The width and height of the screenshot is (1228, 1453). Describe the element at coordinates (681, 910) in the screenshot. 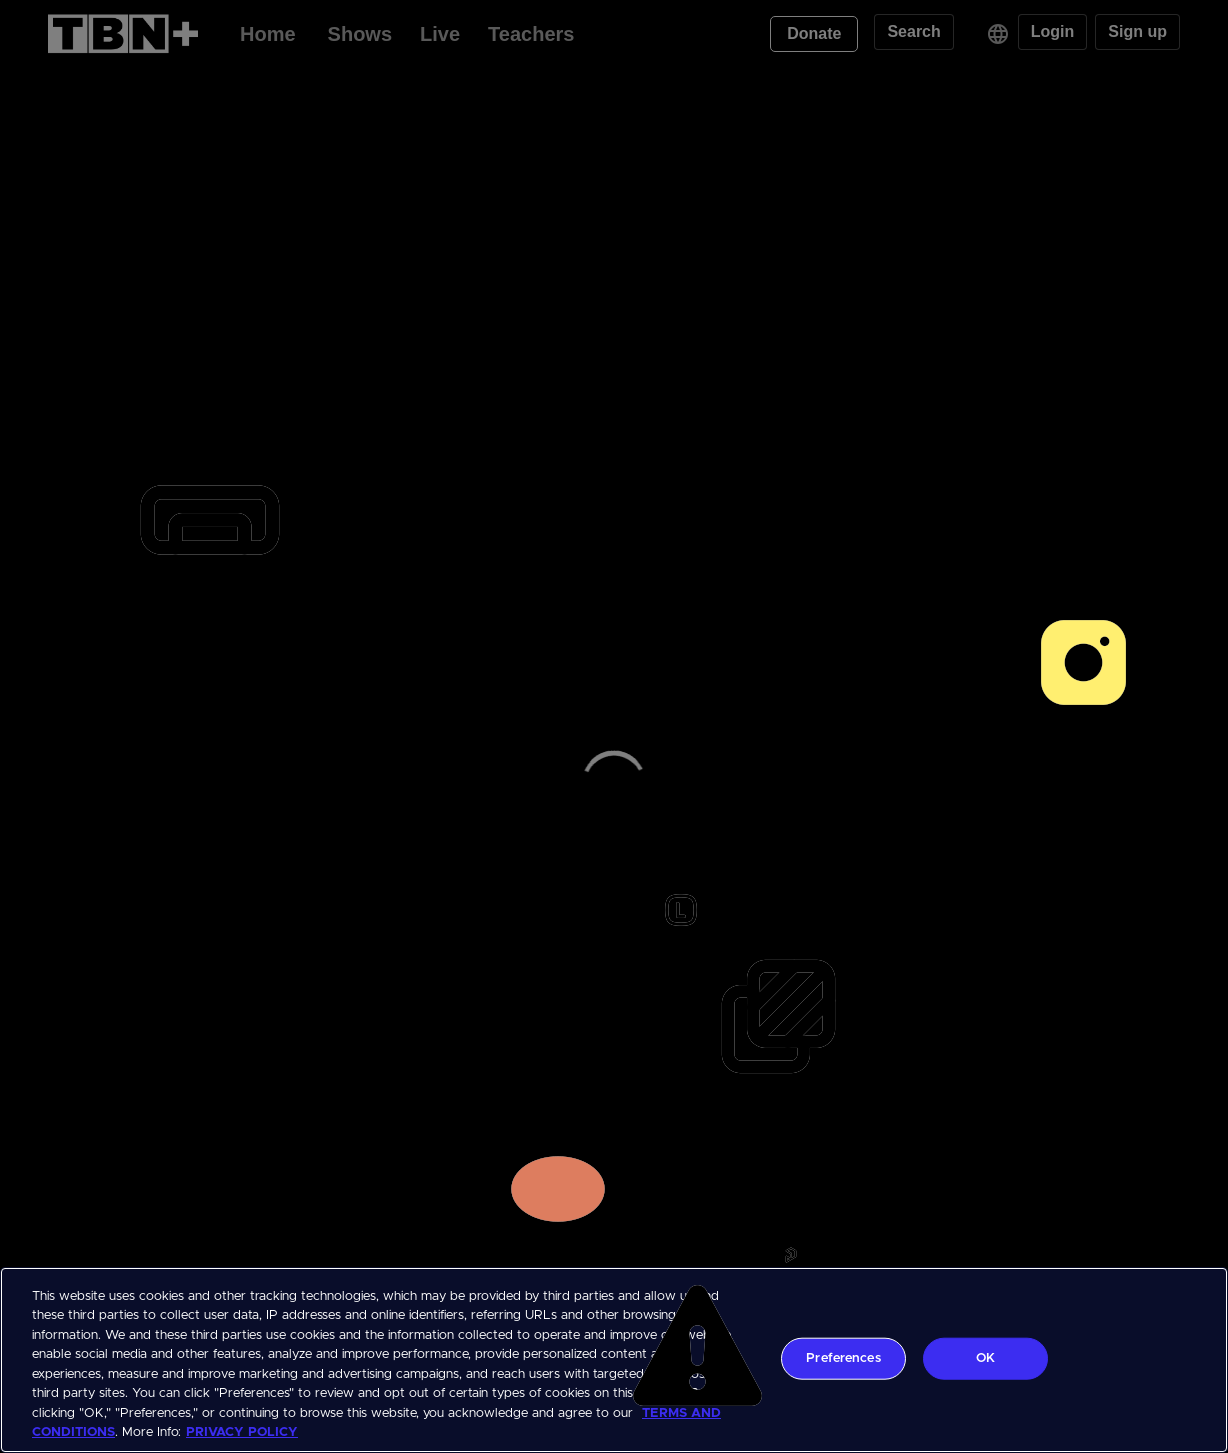

I see `indicates an item or category labeled "L"` at that location.